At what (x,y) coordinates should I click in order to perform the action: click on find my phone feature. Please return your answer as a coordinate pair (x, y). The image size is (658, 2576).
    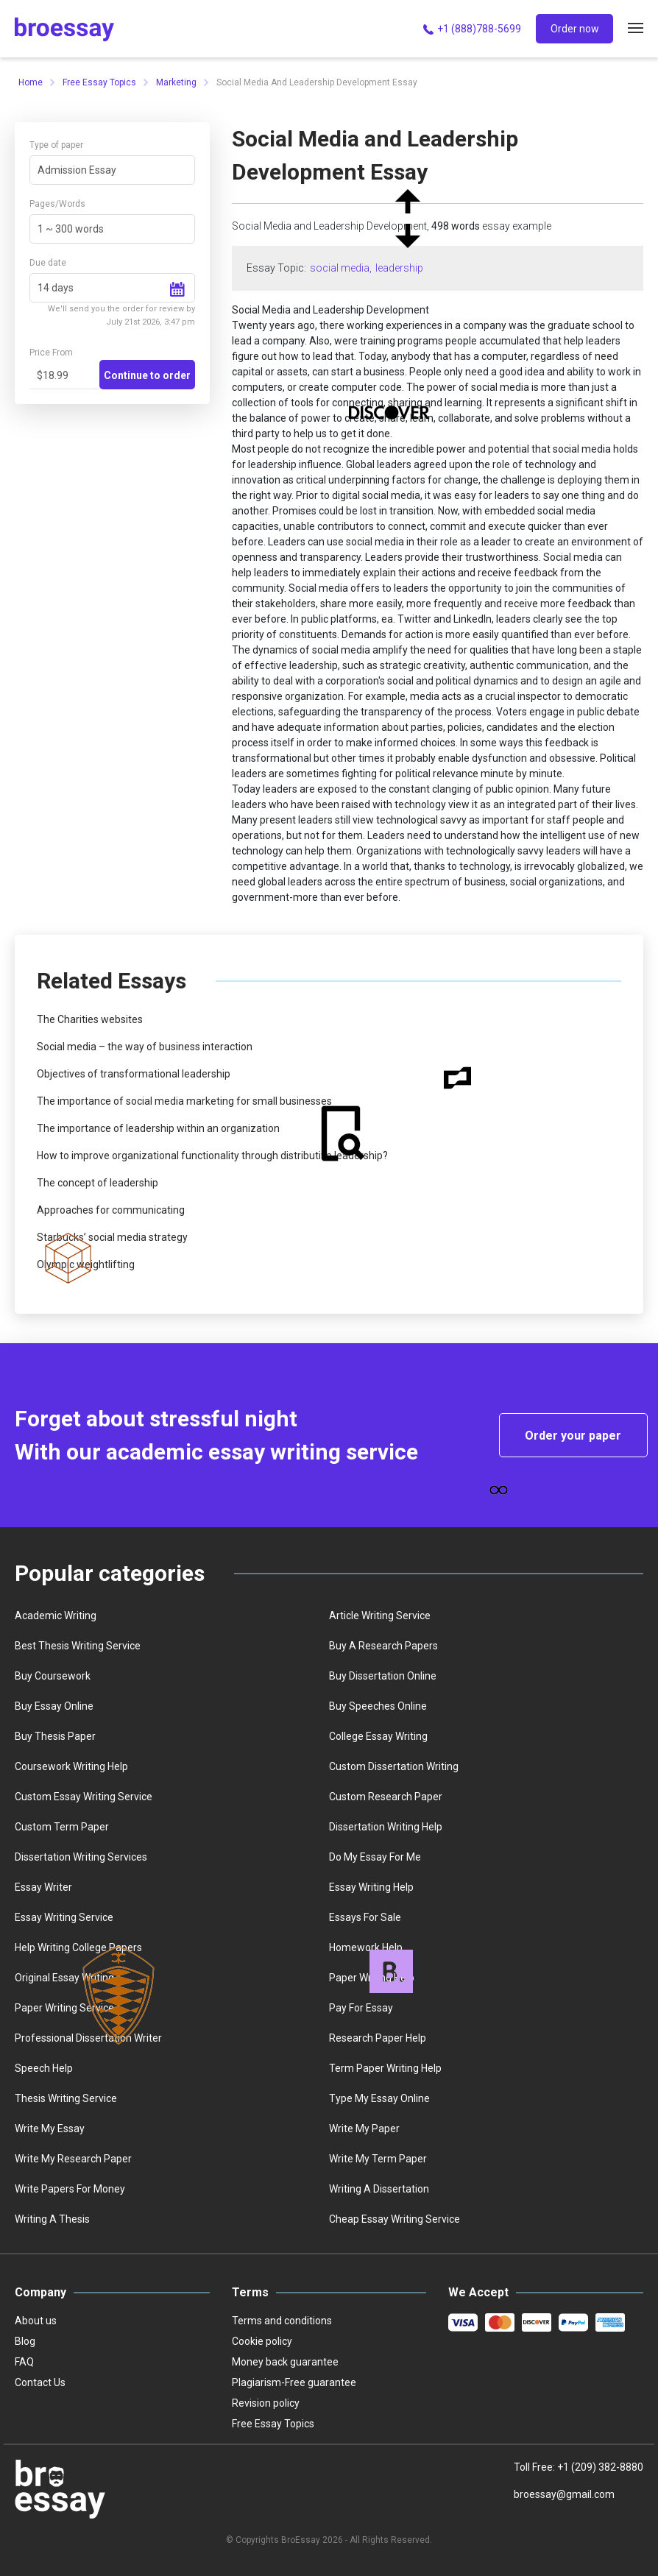
    Looking at the image, I should click on (341, 1133).